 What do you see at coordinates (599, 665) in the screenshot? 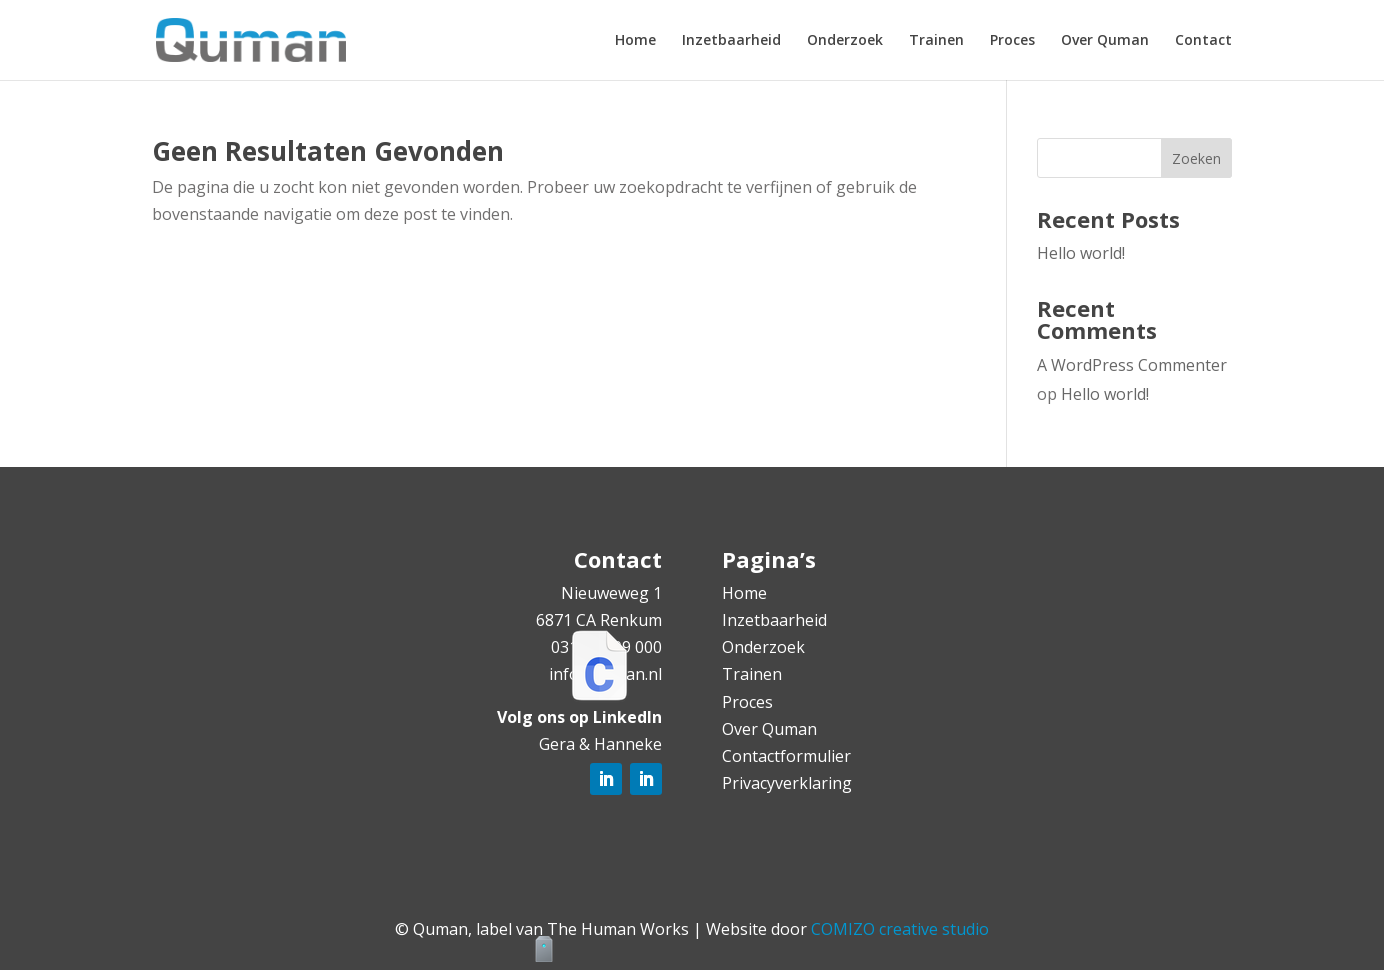
I see `a C programming language source file` at bounding box center [599, 665].